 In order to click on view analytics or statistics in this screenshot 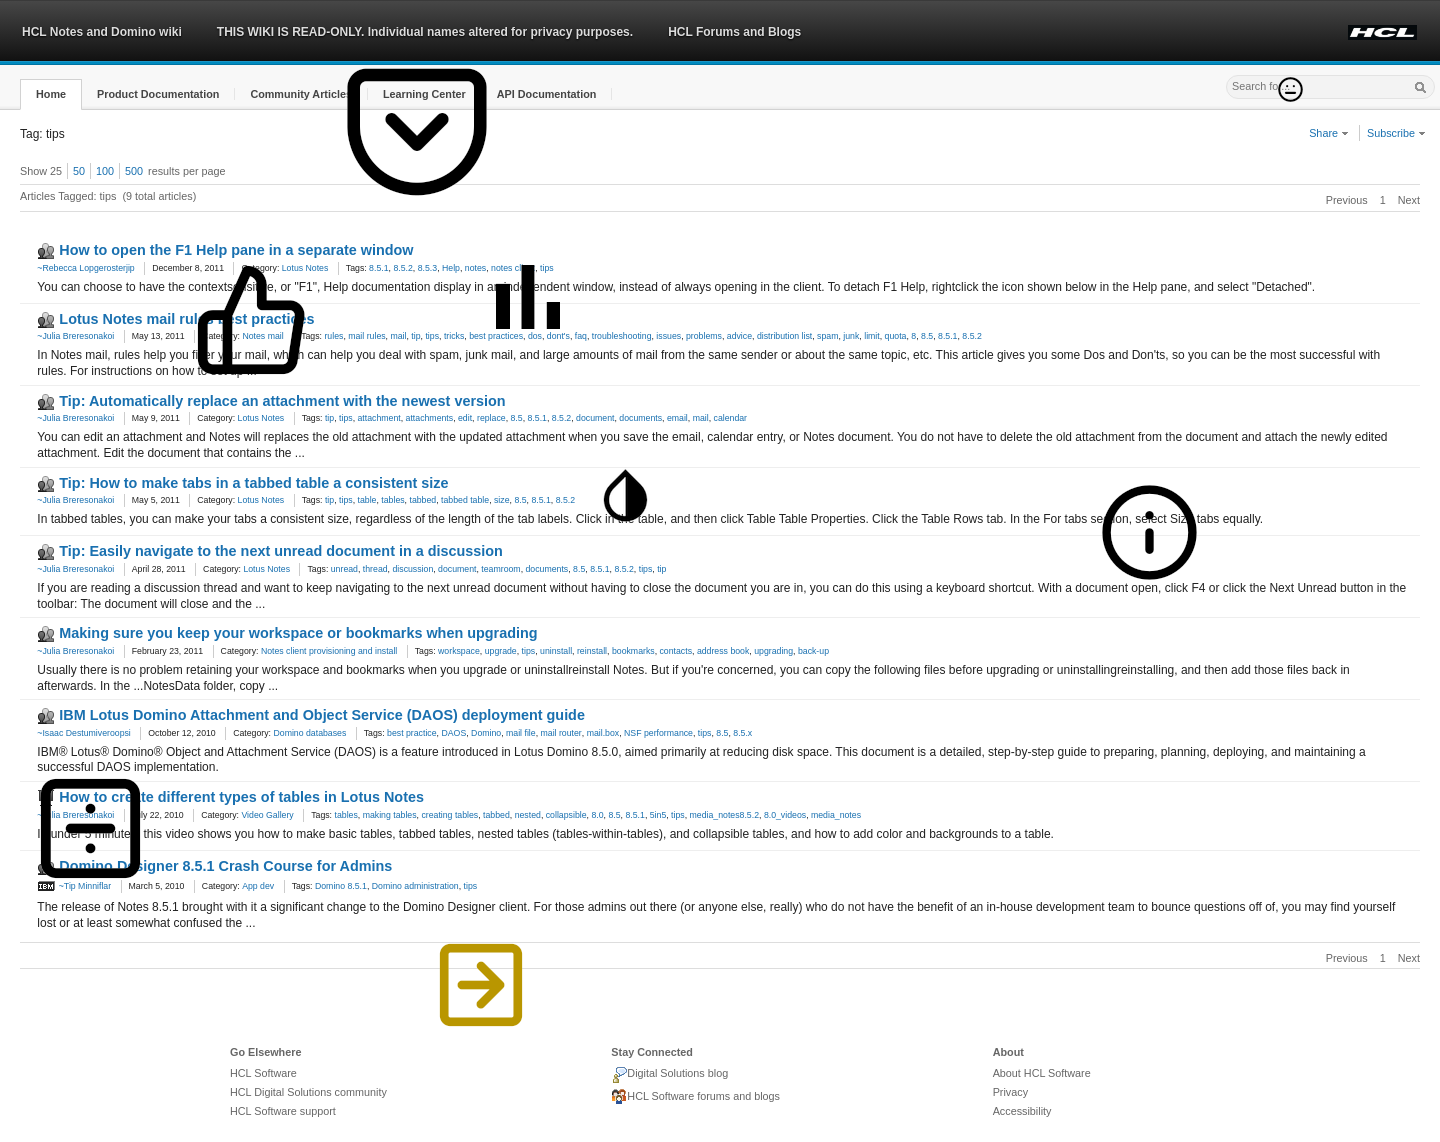, I will do `click(528, 297)`.